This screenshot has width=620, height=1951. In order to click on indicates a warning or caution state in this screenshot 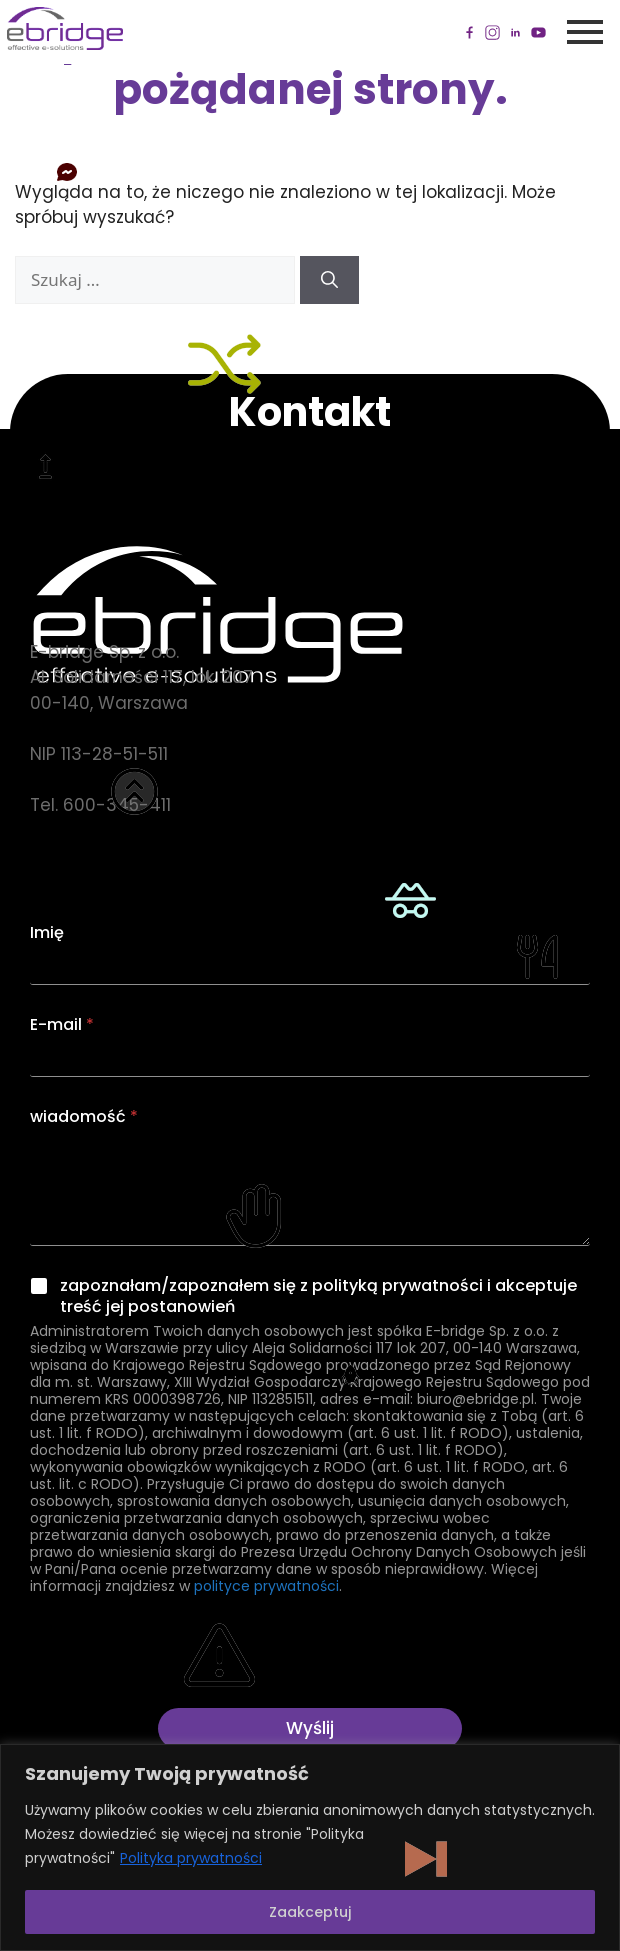, I will do `click(219, 1656)`.